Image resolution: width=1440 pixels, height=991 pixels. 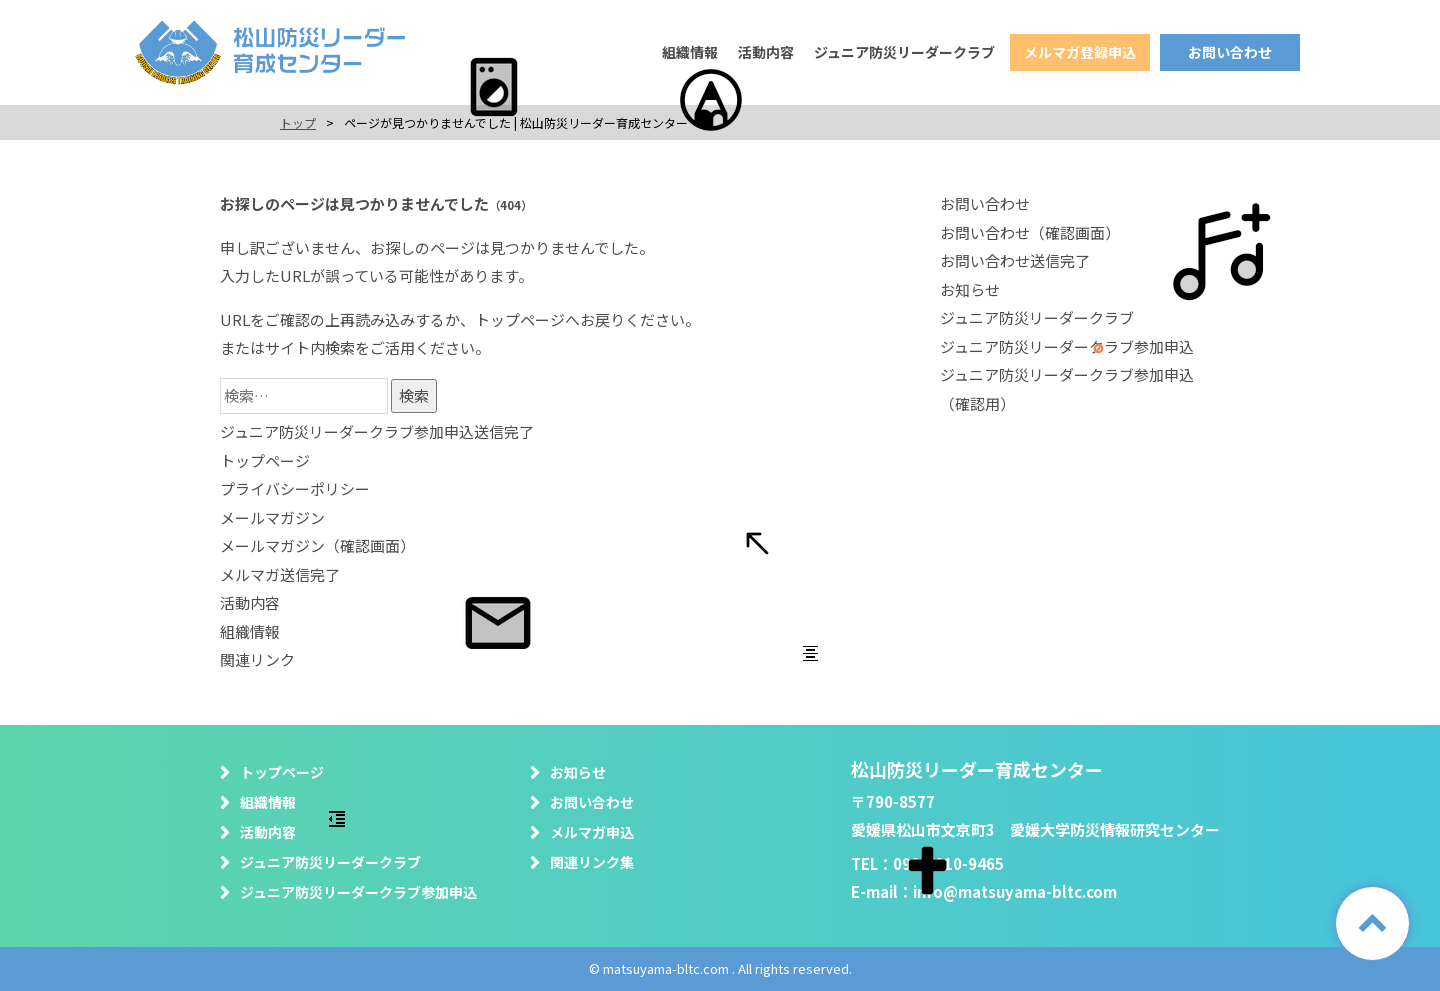 I want to click on religious or faith-related content, so click(x=927, y=870).